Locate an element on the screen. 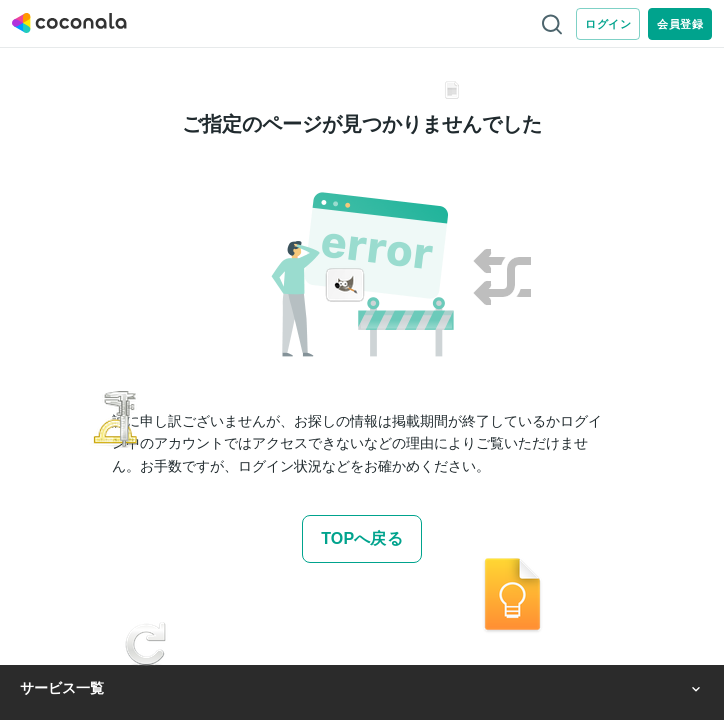  open a google keep note file is located at coordinates (512, 595).